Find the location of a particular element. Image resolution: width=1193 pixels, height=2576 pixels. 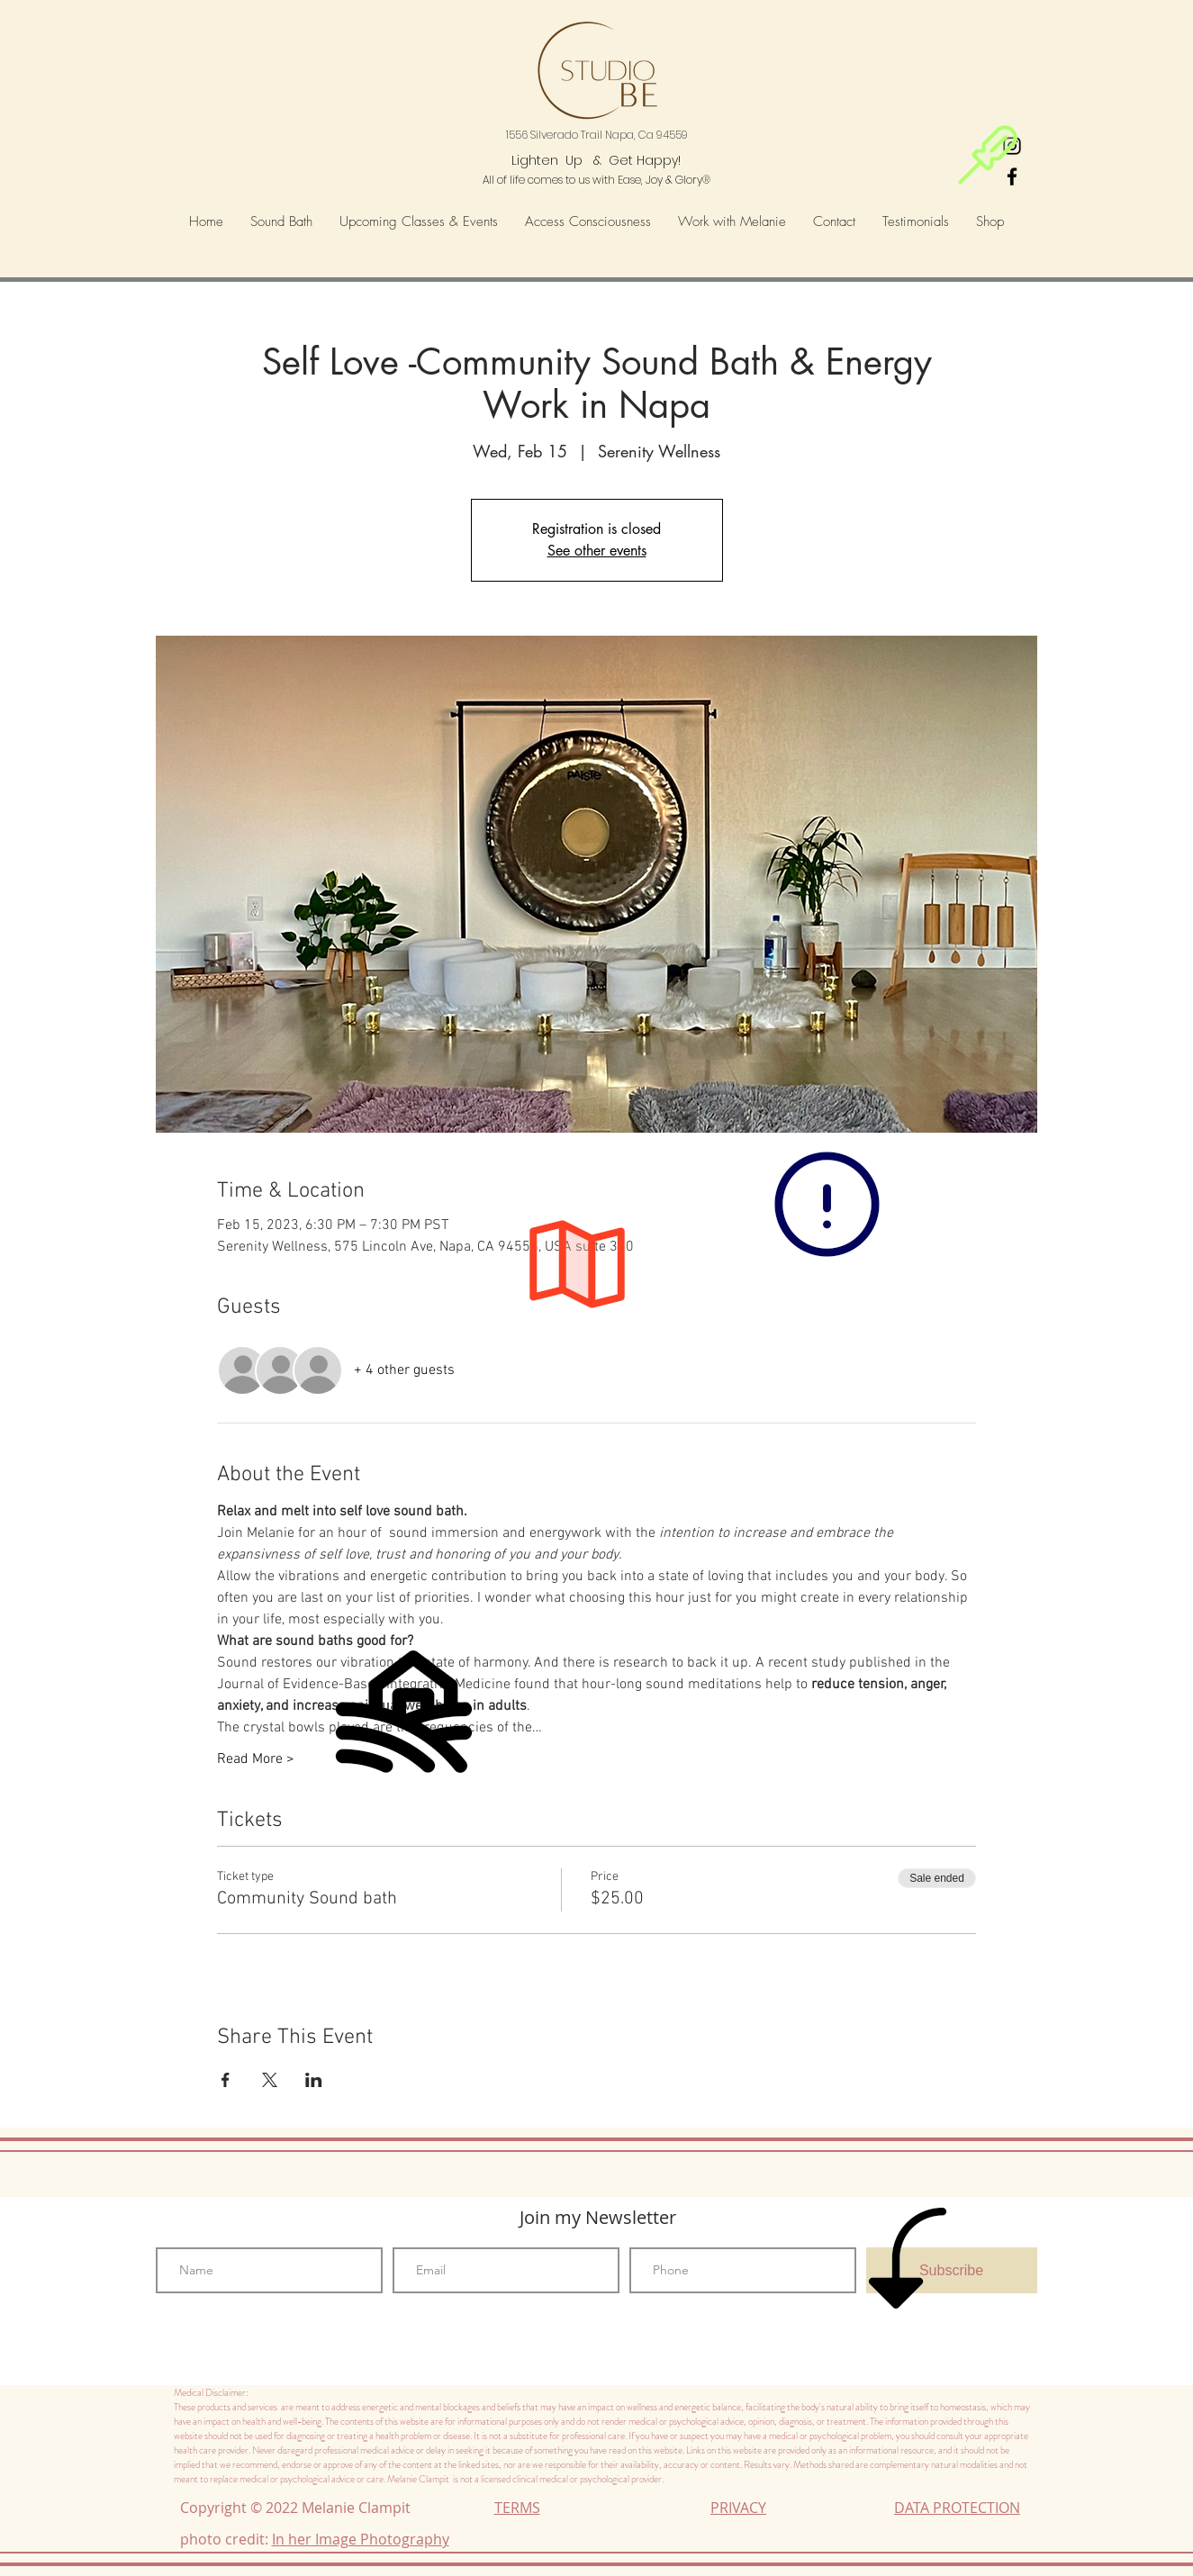

access settings or configuration options is located at coordinates (988, 155).